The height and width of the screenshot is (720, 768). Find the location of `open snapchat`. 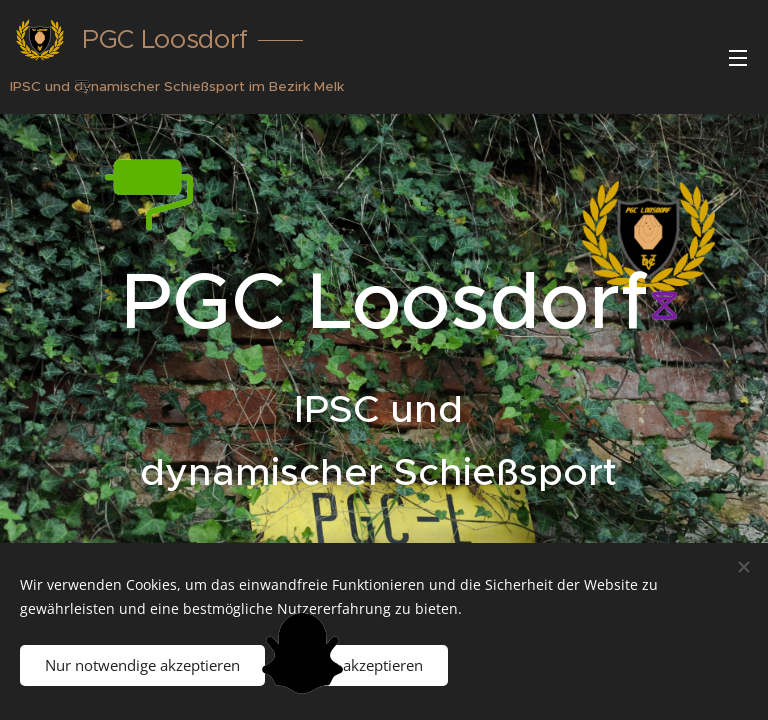

open snapchat is located at coordinates (302, 653).